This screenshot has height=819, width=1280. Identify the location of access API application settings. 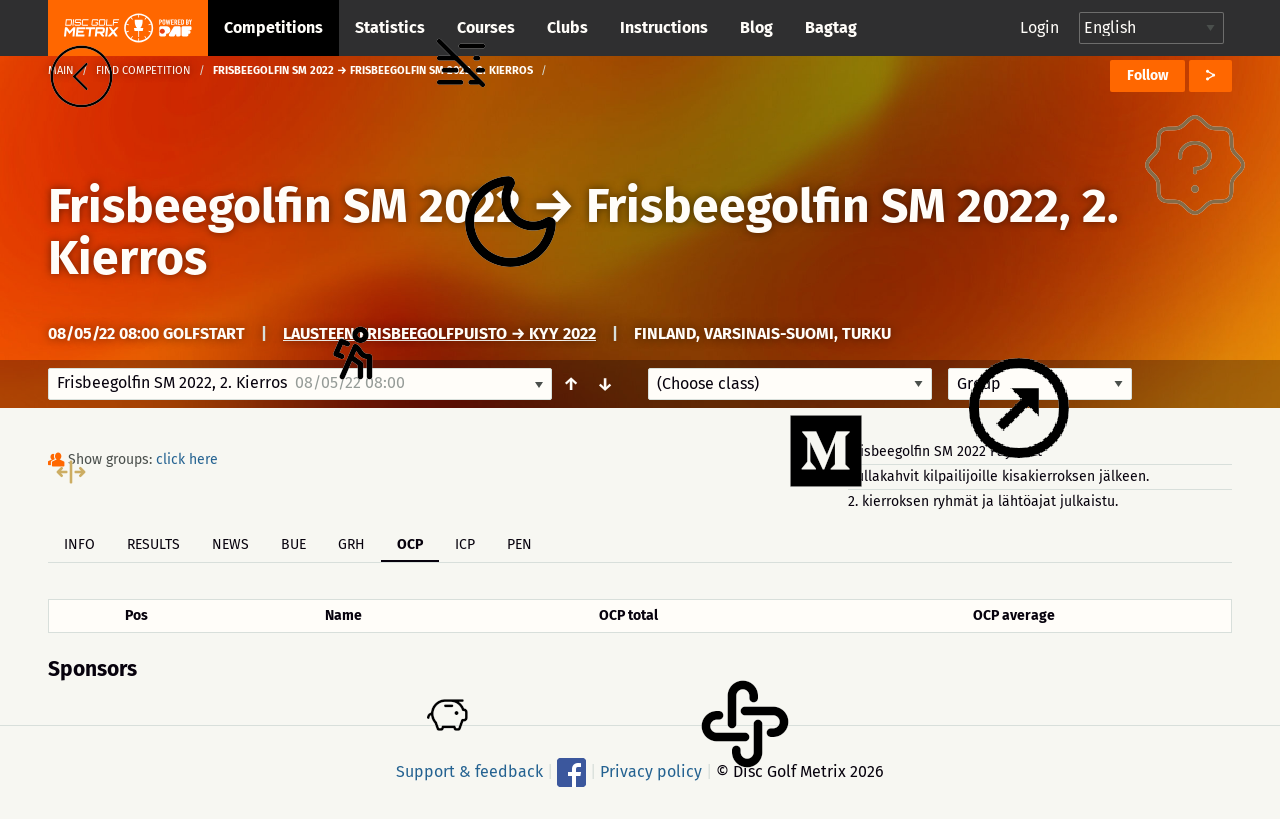
(745, 724).